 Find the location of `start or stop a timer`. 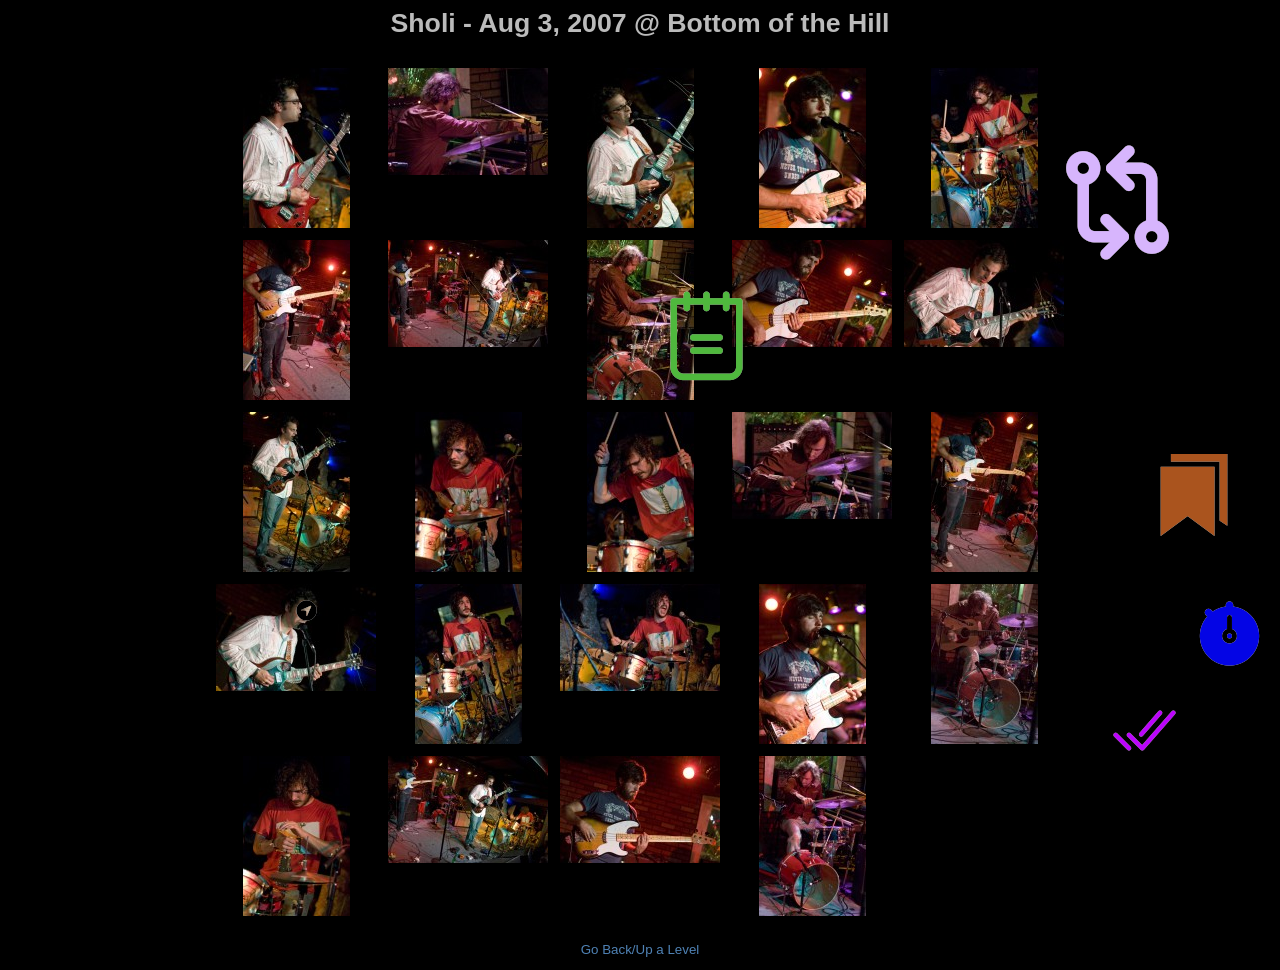

start or stop a timer is located at coordinates (1229, 633).